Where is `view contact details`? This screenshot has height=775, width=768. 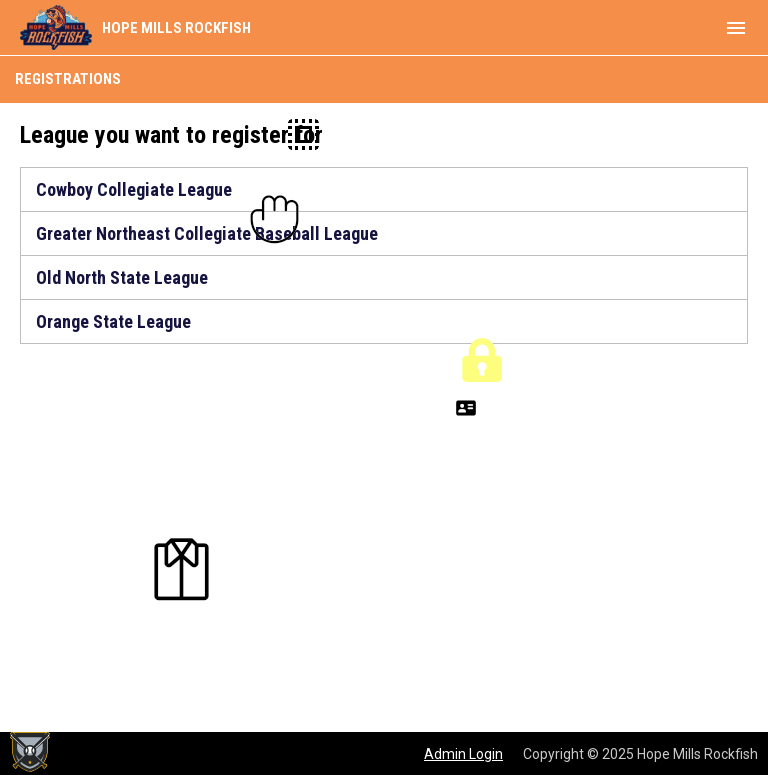 view contact details is located at coordinates (466, 408).